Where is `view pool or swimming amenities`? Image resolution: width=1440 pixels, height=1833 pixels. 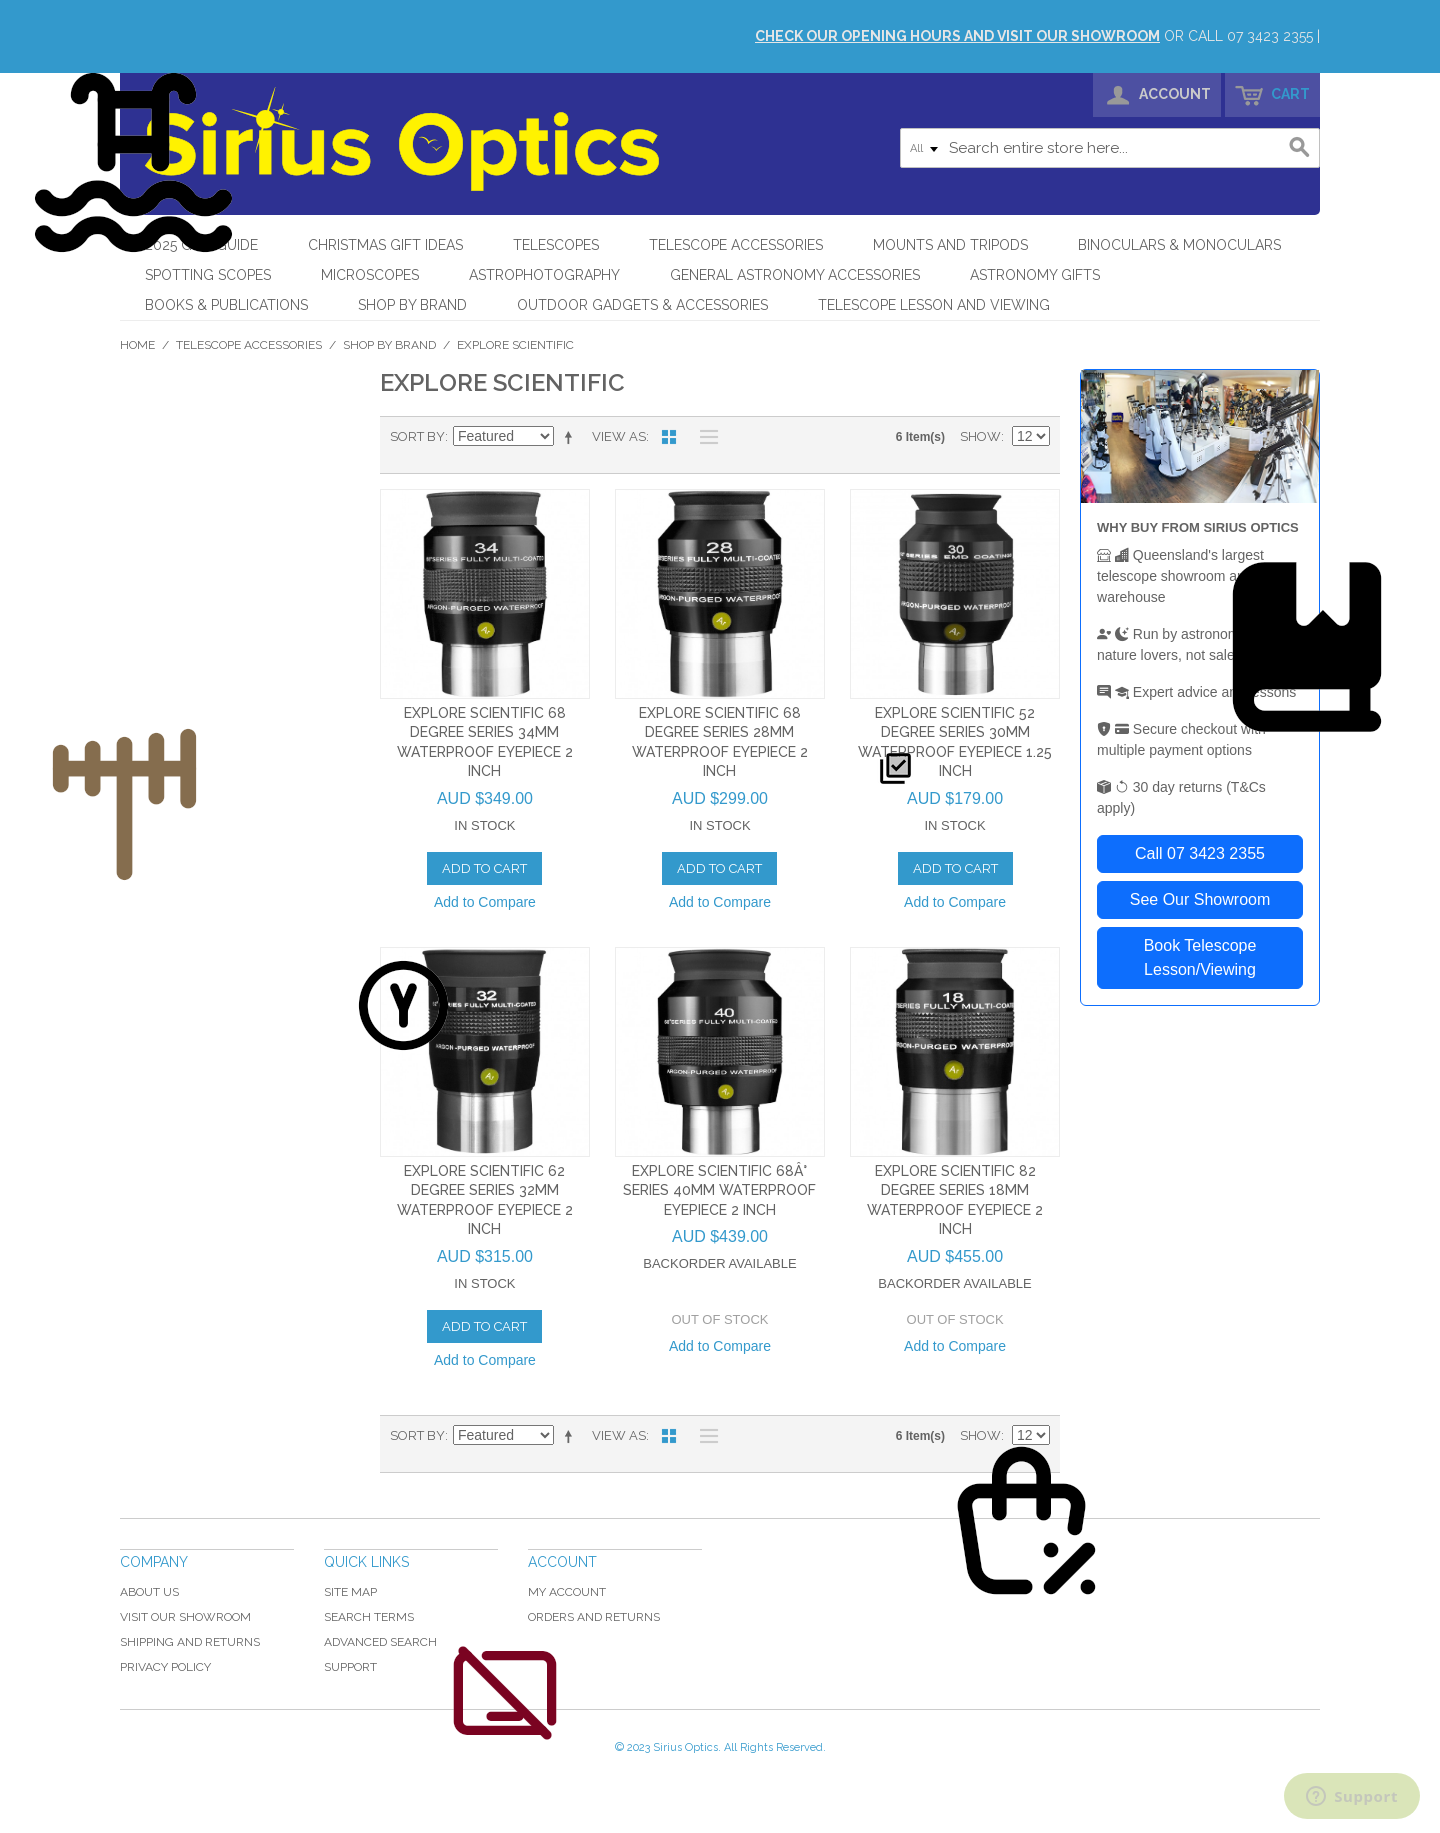 view pool or swimming amenities is located at coordinates (133, 162).